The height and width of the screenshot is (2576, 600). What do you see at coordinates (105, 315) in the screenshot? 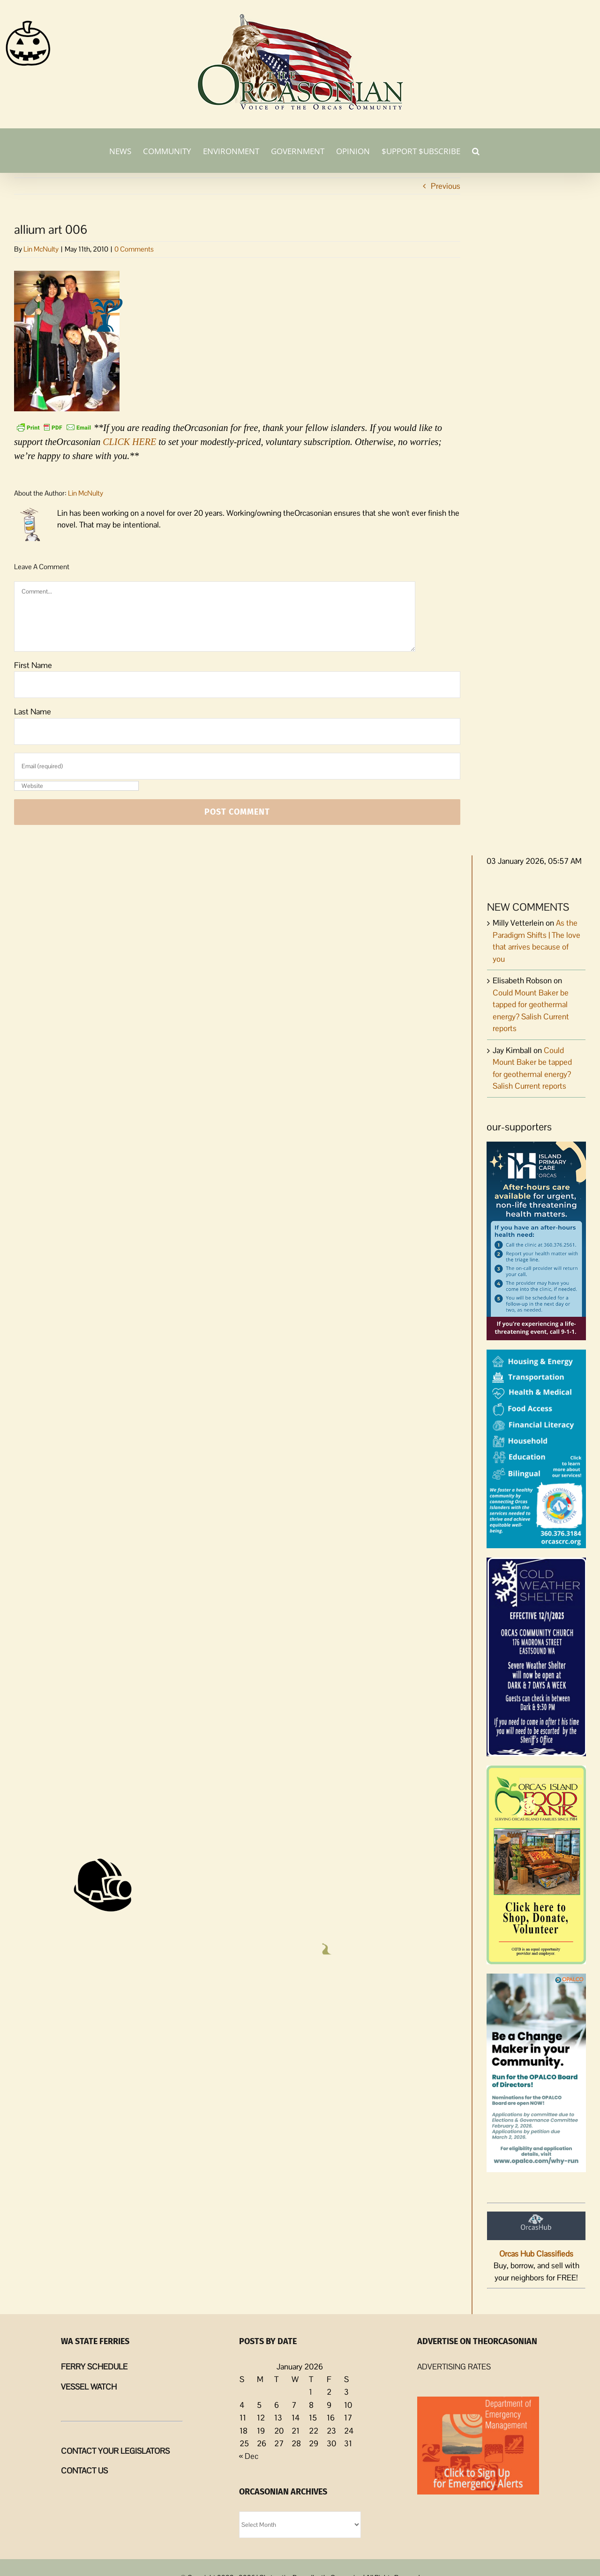
I see `potion or magical item in inventory` at bounding box center [105, 315].